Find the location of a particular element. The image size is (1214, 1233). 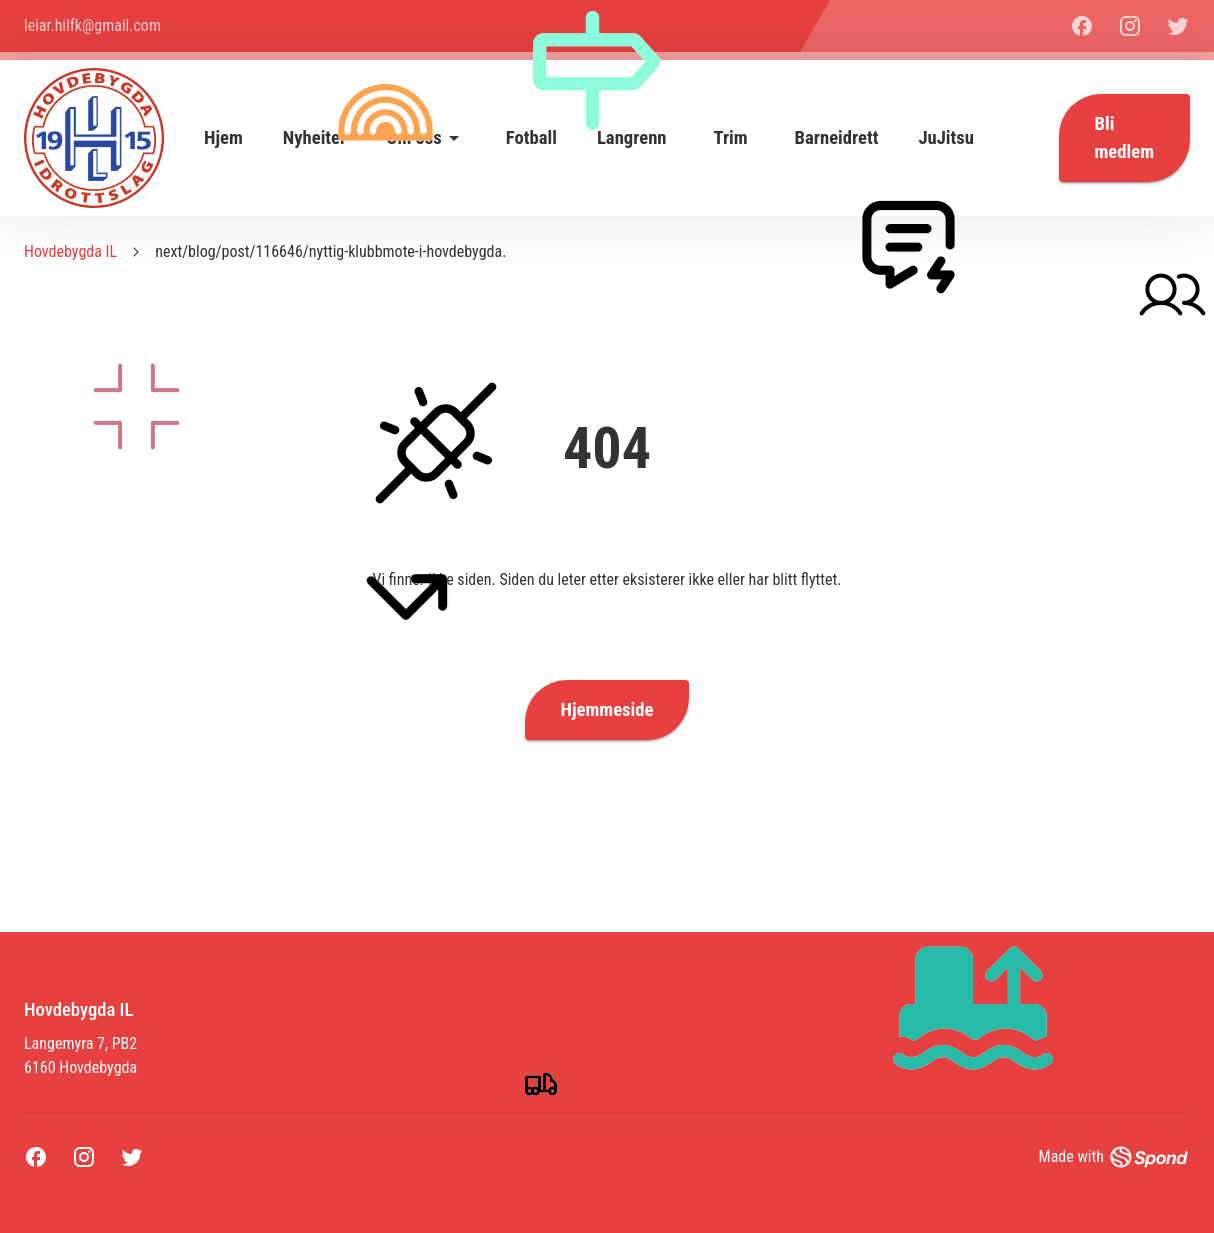

send a quick reply or instant message is located at coordinates (908, 242).